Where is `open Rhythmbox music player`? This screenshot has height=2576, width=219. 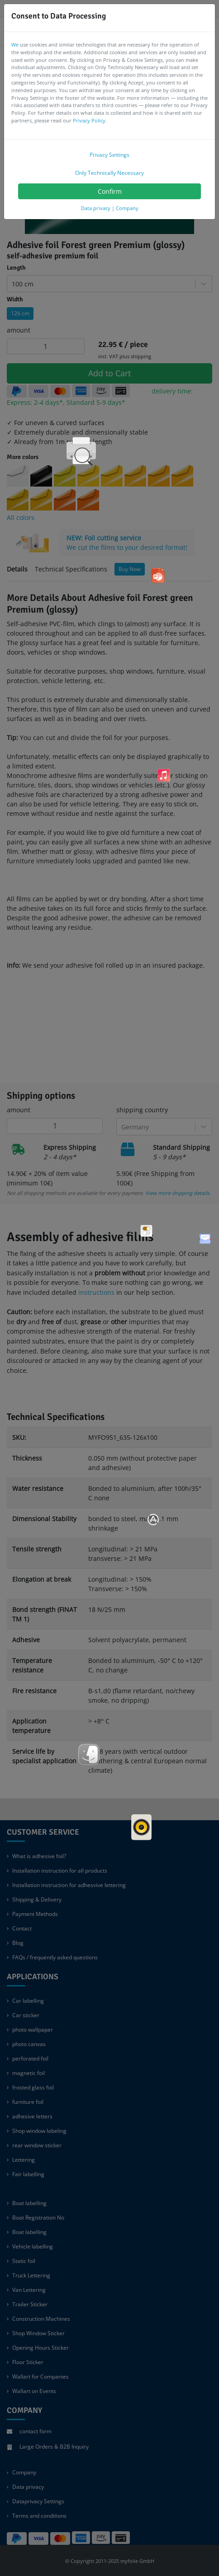
open Rhythmbox music player is located at coordinates (141, 1827).